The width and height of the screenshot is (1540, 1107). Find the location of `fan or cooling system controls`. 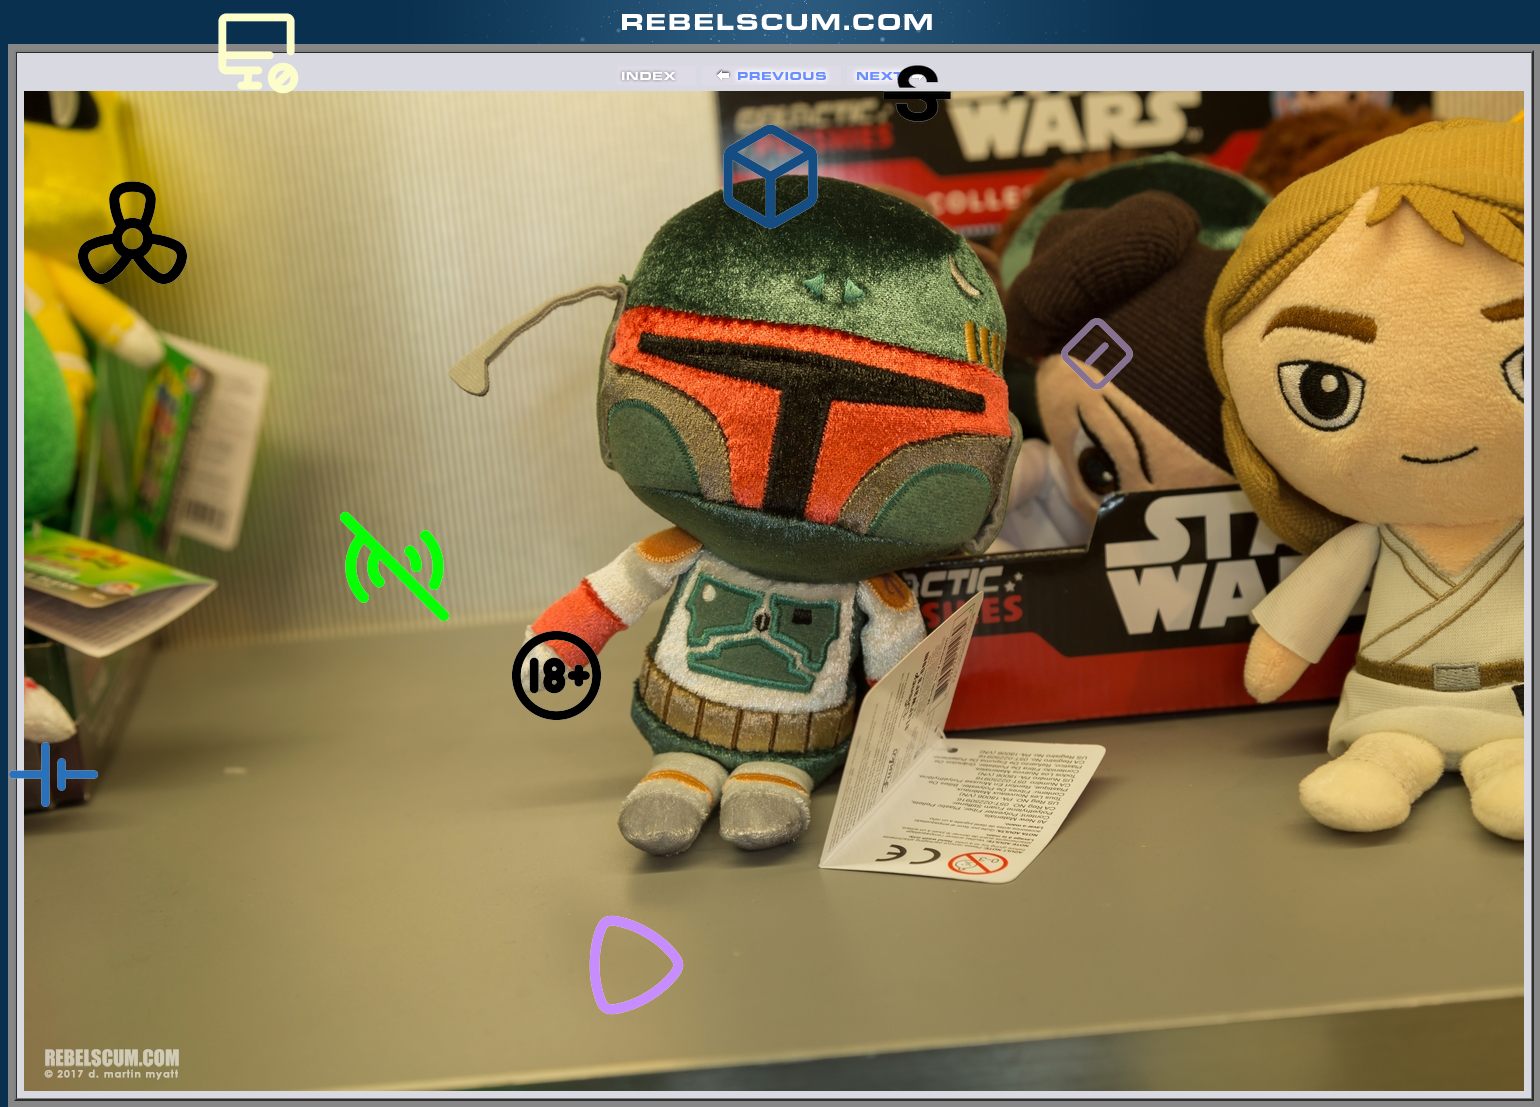

fan or cooling system controls is located at coordinates (132, 233).